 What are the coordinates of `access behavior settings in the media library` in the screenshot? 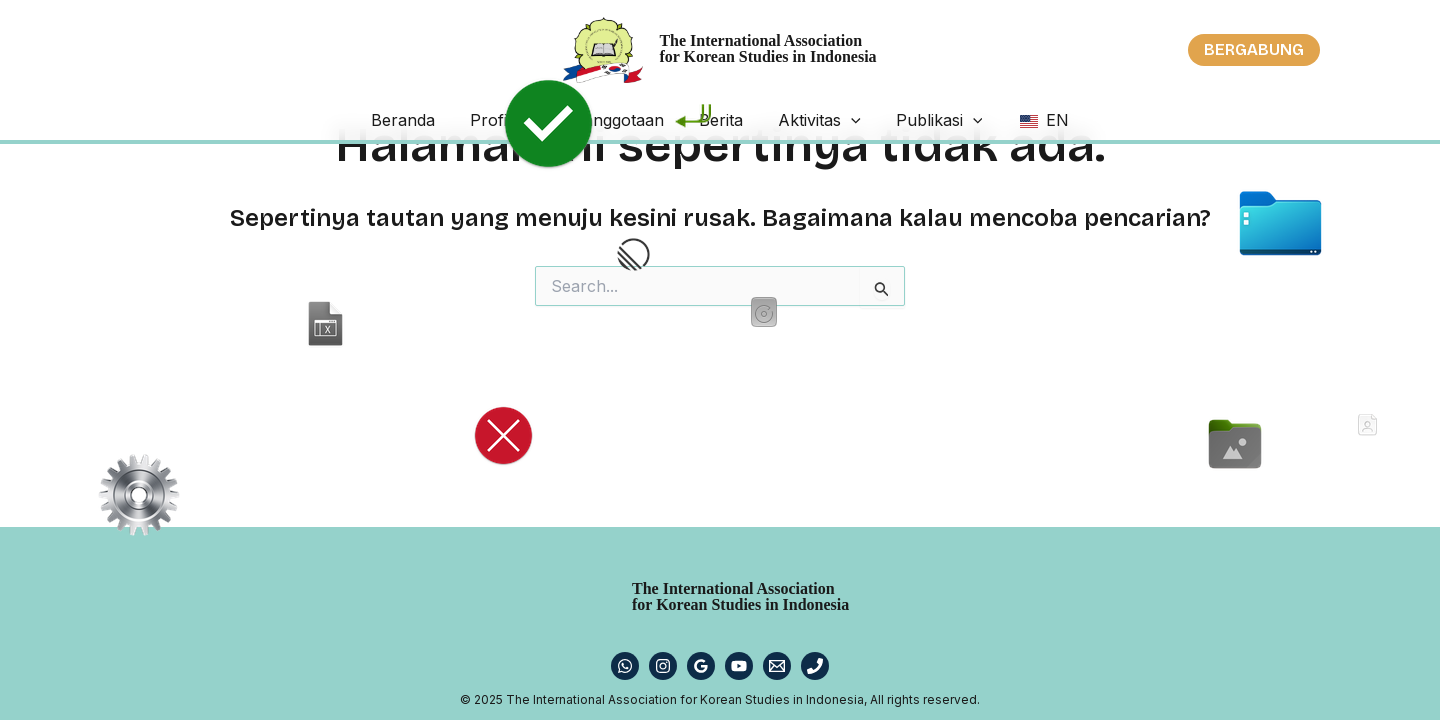 It's located at (139, 495).